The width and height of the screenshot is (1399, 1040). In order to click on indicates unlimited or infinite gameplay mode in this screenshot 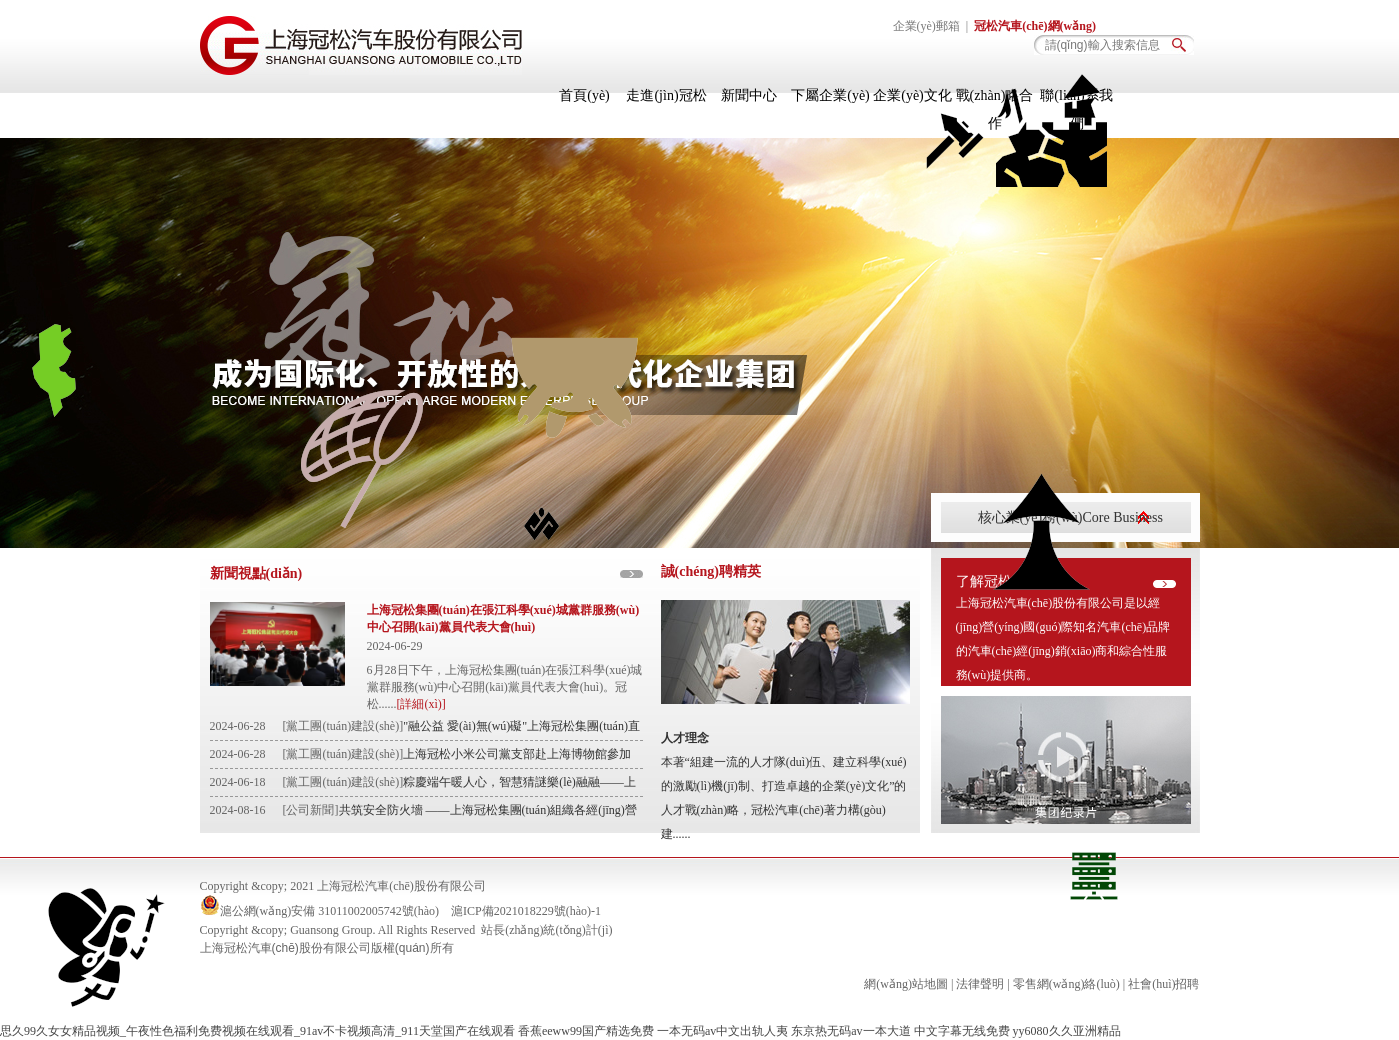, I will do `click(541, 525)`.